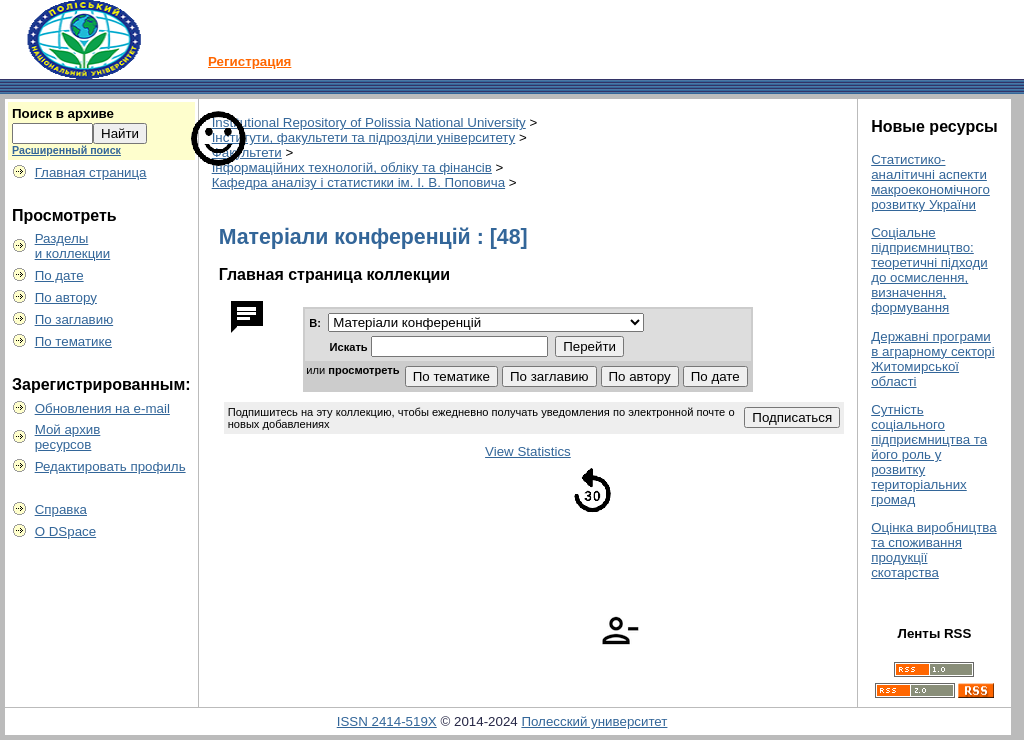  What do you see at coordinates (619, 630) in the screenshot?
I see `remove a contact or friend` at bounding box center [619, 630].